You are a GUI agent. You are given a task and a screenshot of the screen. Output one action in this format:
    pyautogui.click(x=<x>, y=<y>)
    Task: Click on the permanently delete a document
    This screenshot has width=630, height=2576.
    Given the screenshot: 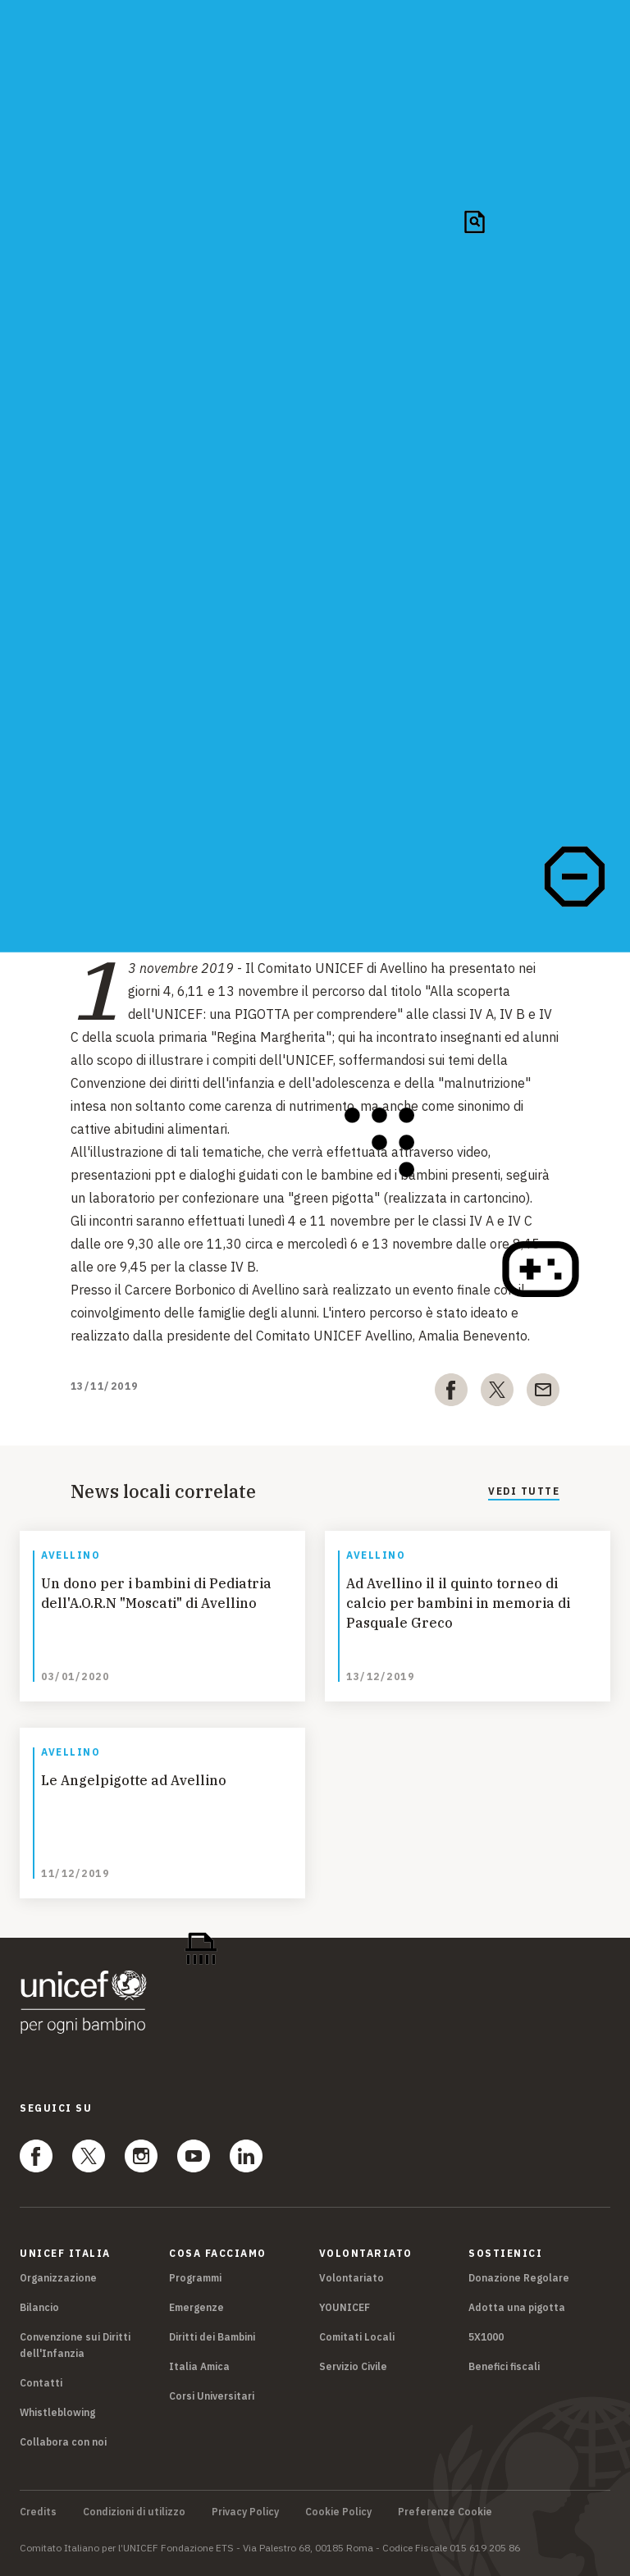 What is the action you would take?
    pyautogui.click(x=201, y=1948)
    